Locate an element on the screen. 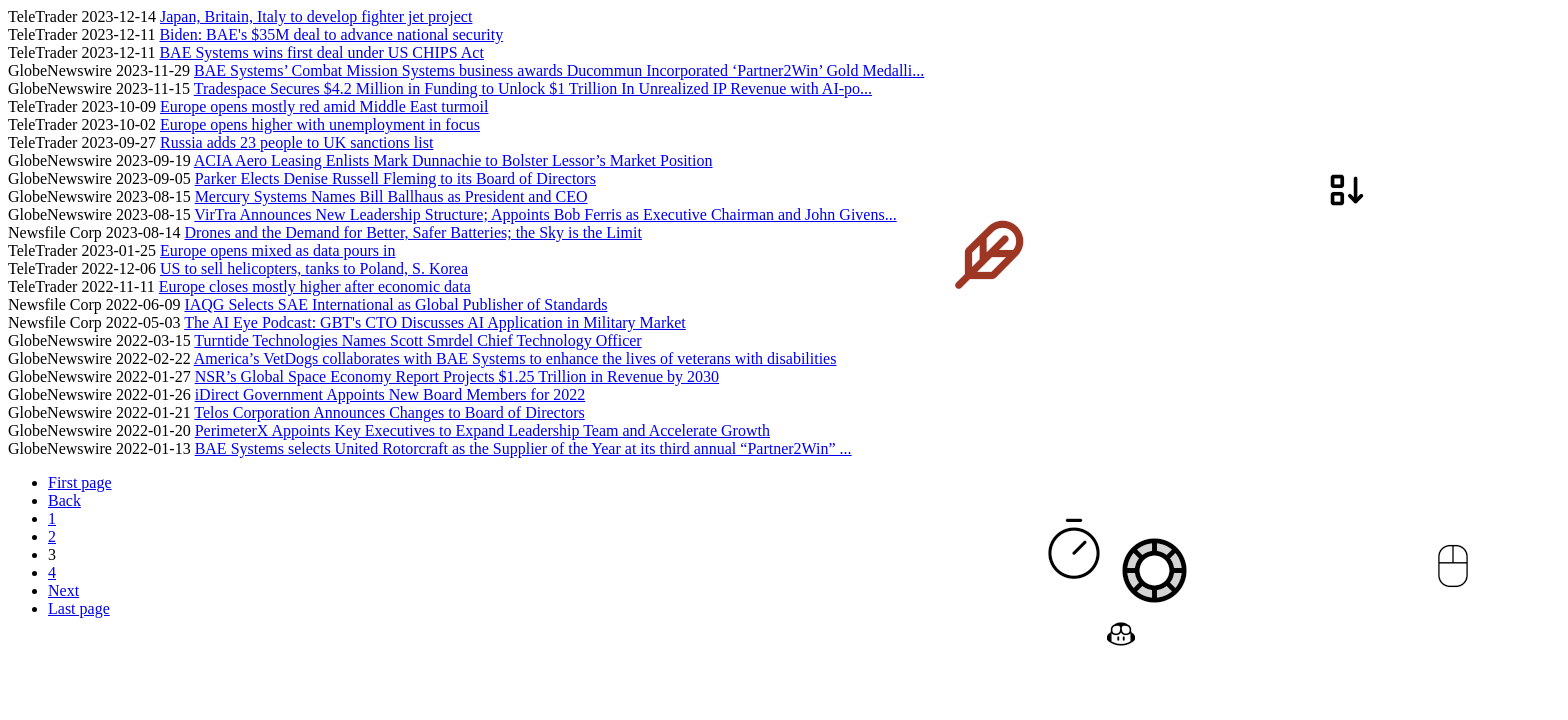 Image resolution: width=1568 pixels, height=720 pixels. access github copilot ai assistant is located at coordinates (1121, 634).